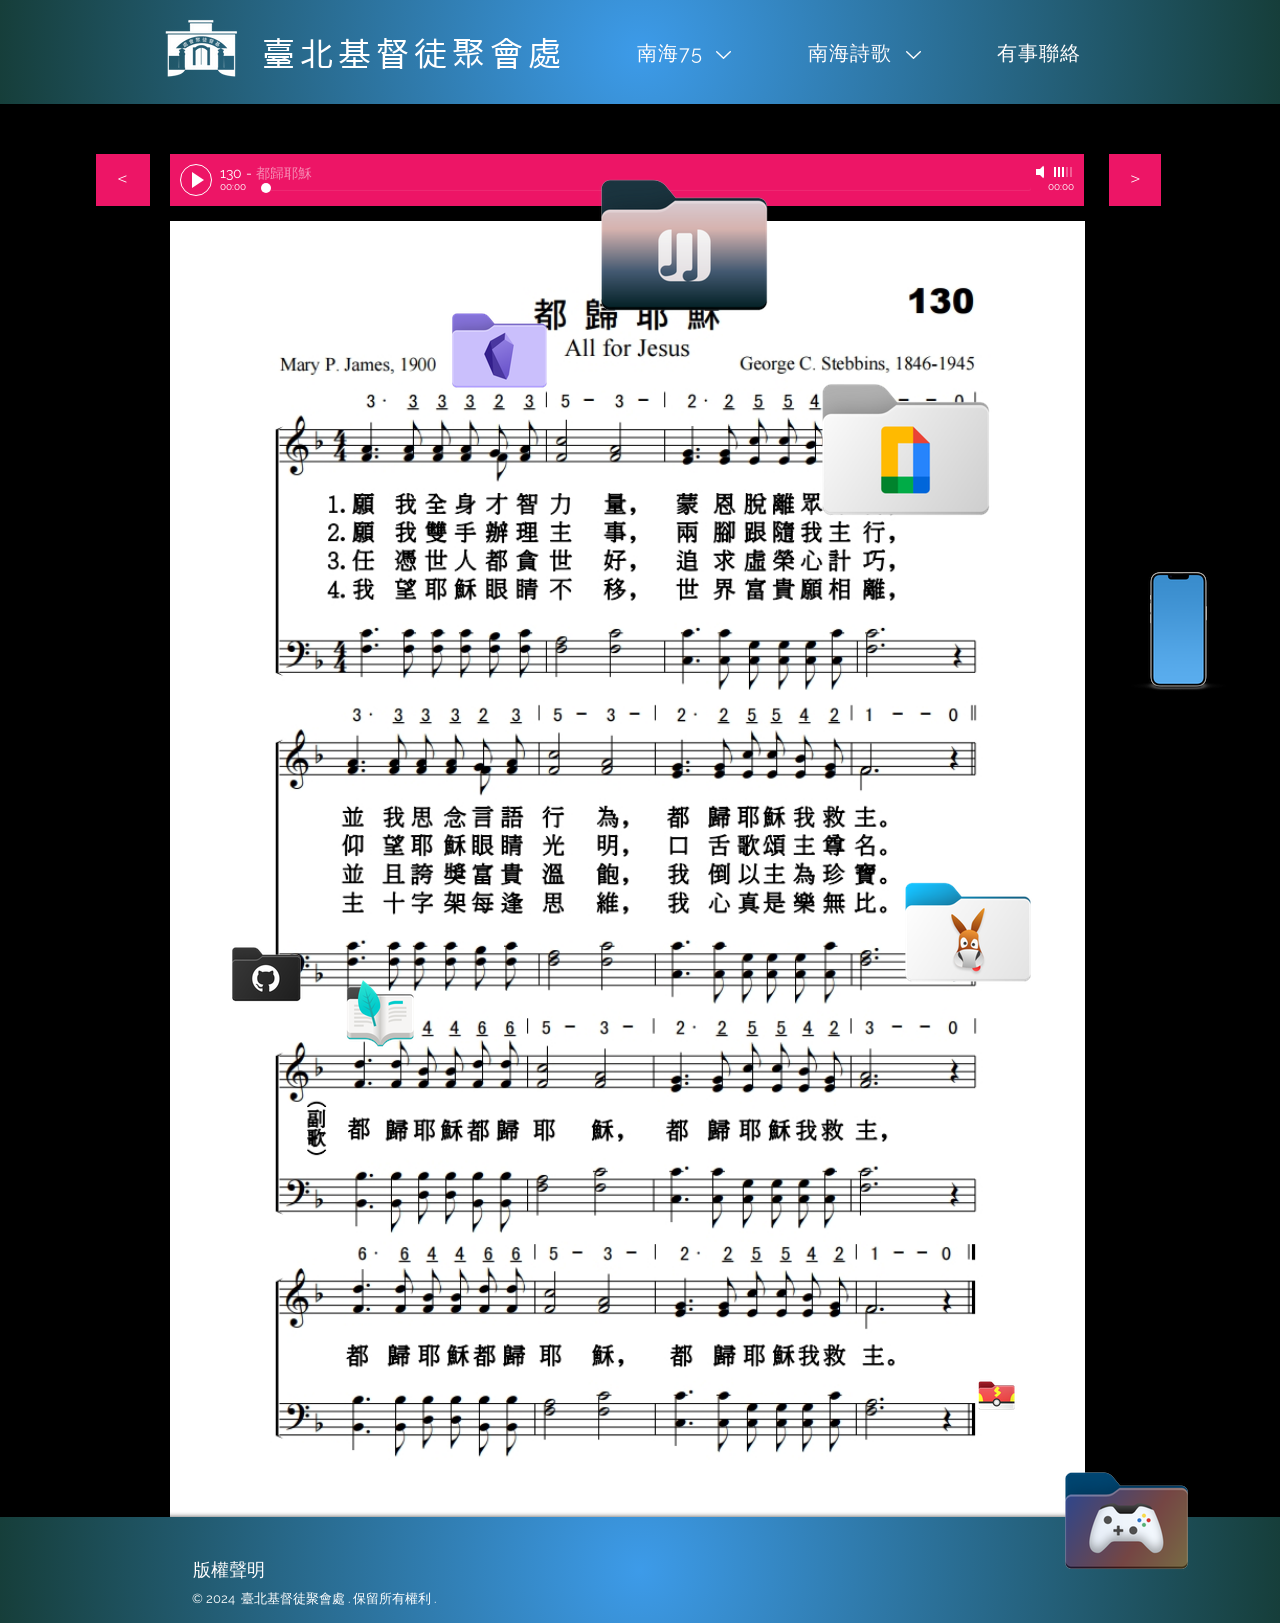 This screenshot has width=1280, height=1623. What do you see at coordinates (996, 1396) in the screenshot?
I see `folder for pokémon-related files or game assets` at bounding box center [996, 1396].